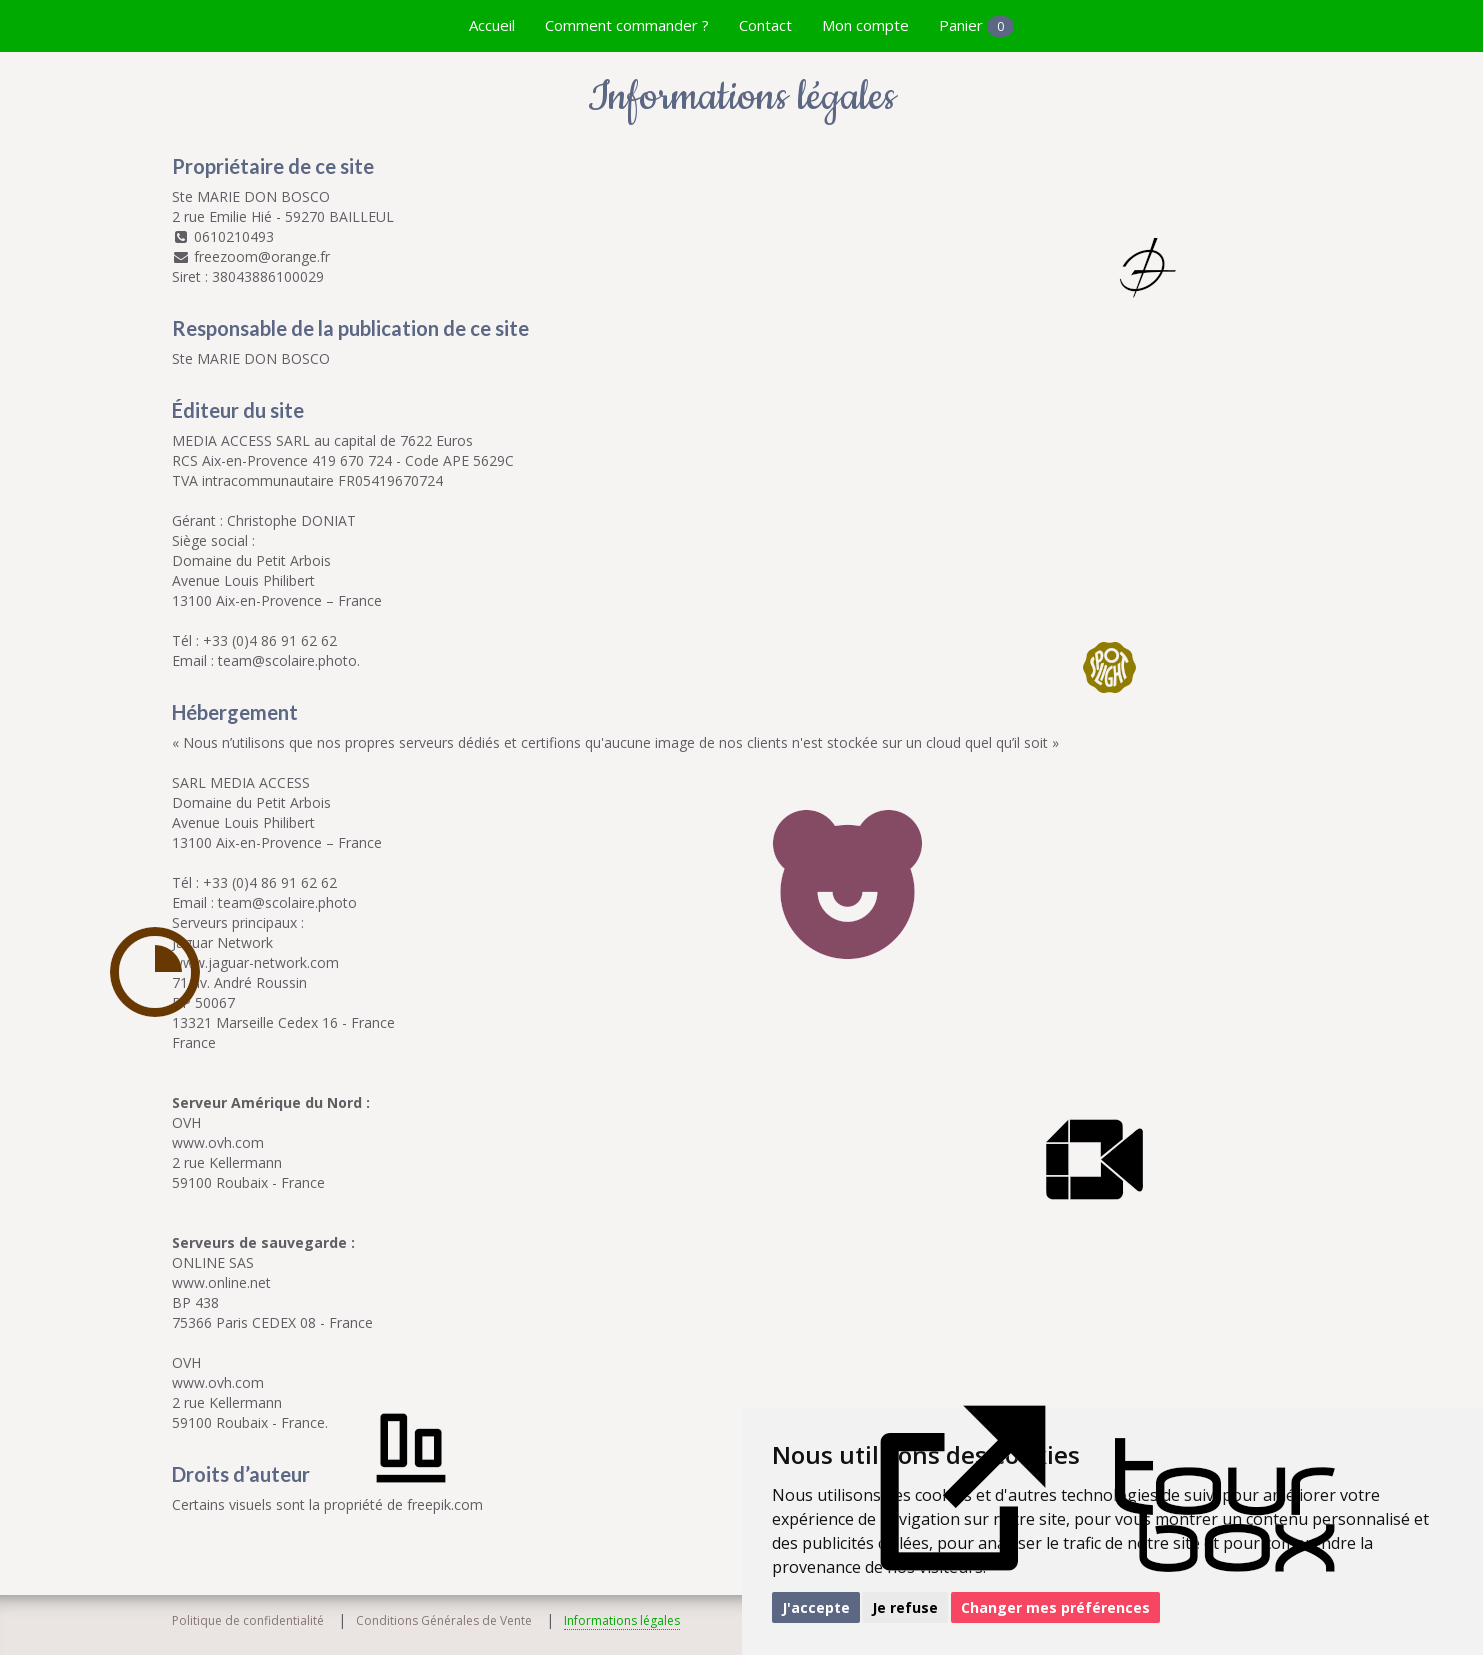 The width and height of the screenshot is (1483, 1655). I want to click on align items to the bottom of a container, so click(411, 1448).